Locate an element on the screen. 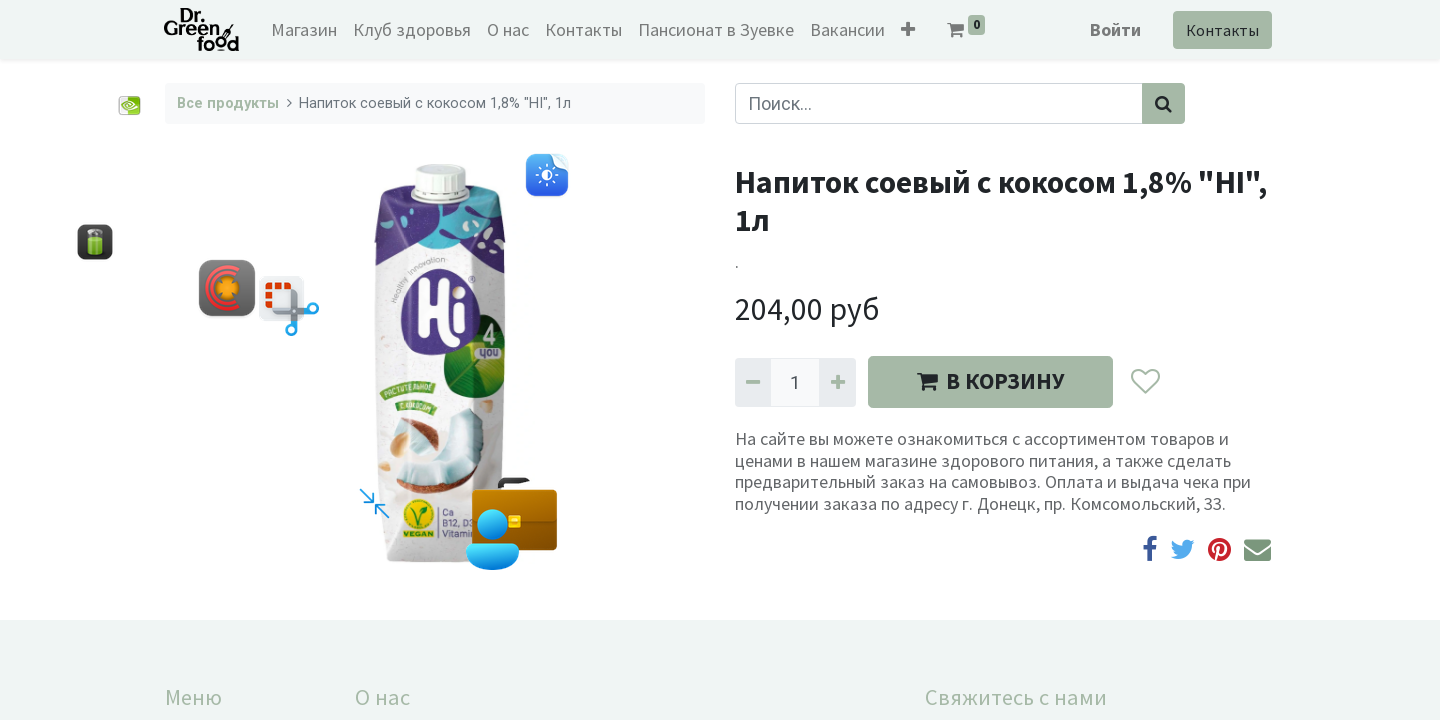 This screenshot has width=1440, height=720. open NVIDIA graphics card settings is located at coordinates (129, 105).